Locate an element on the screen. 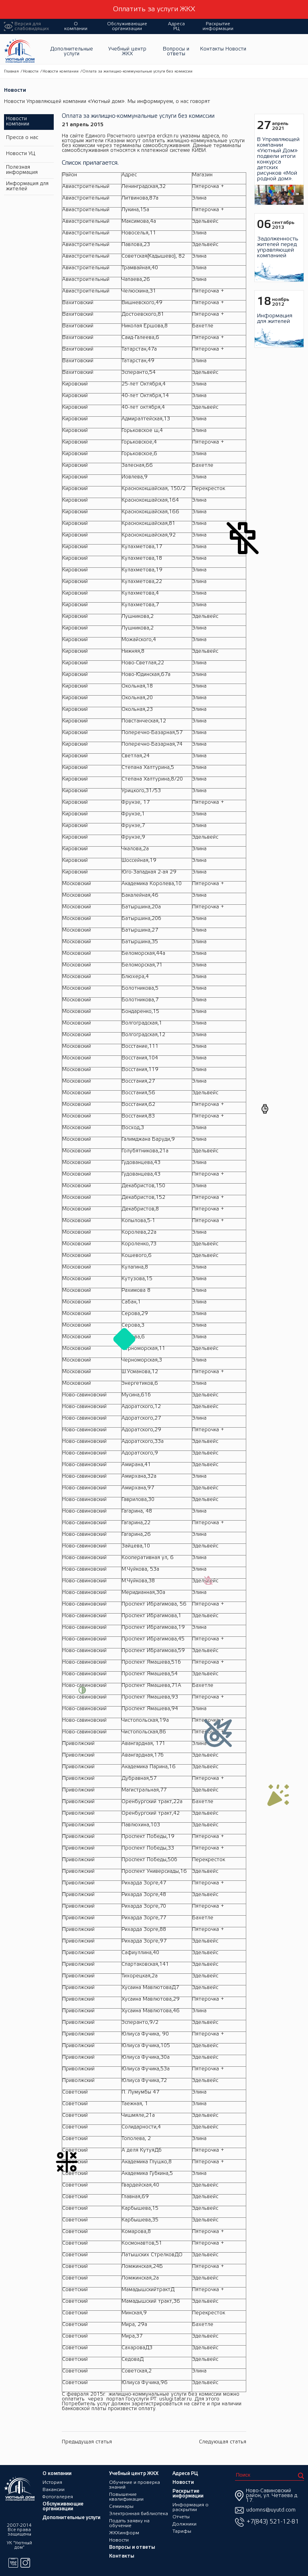 The height and width of the screenshot is (2576, 308). view time or clock settings is located at coordinates (265, 1109).